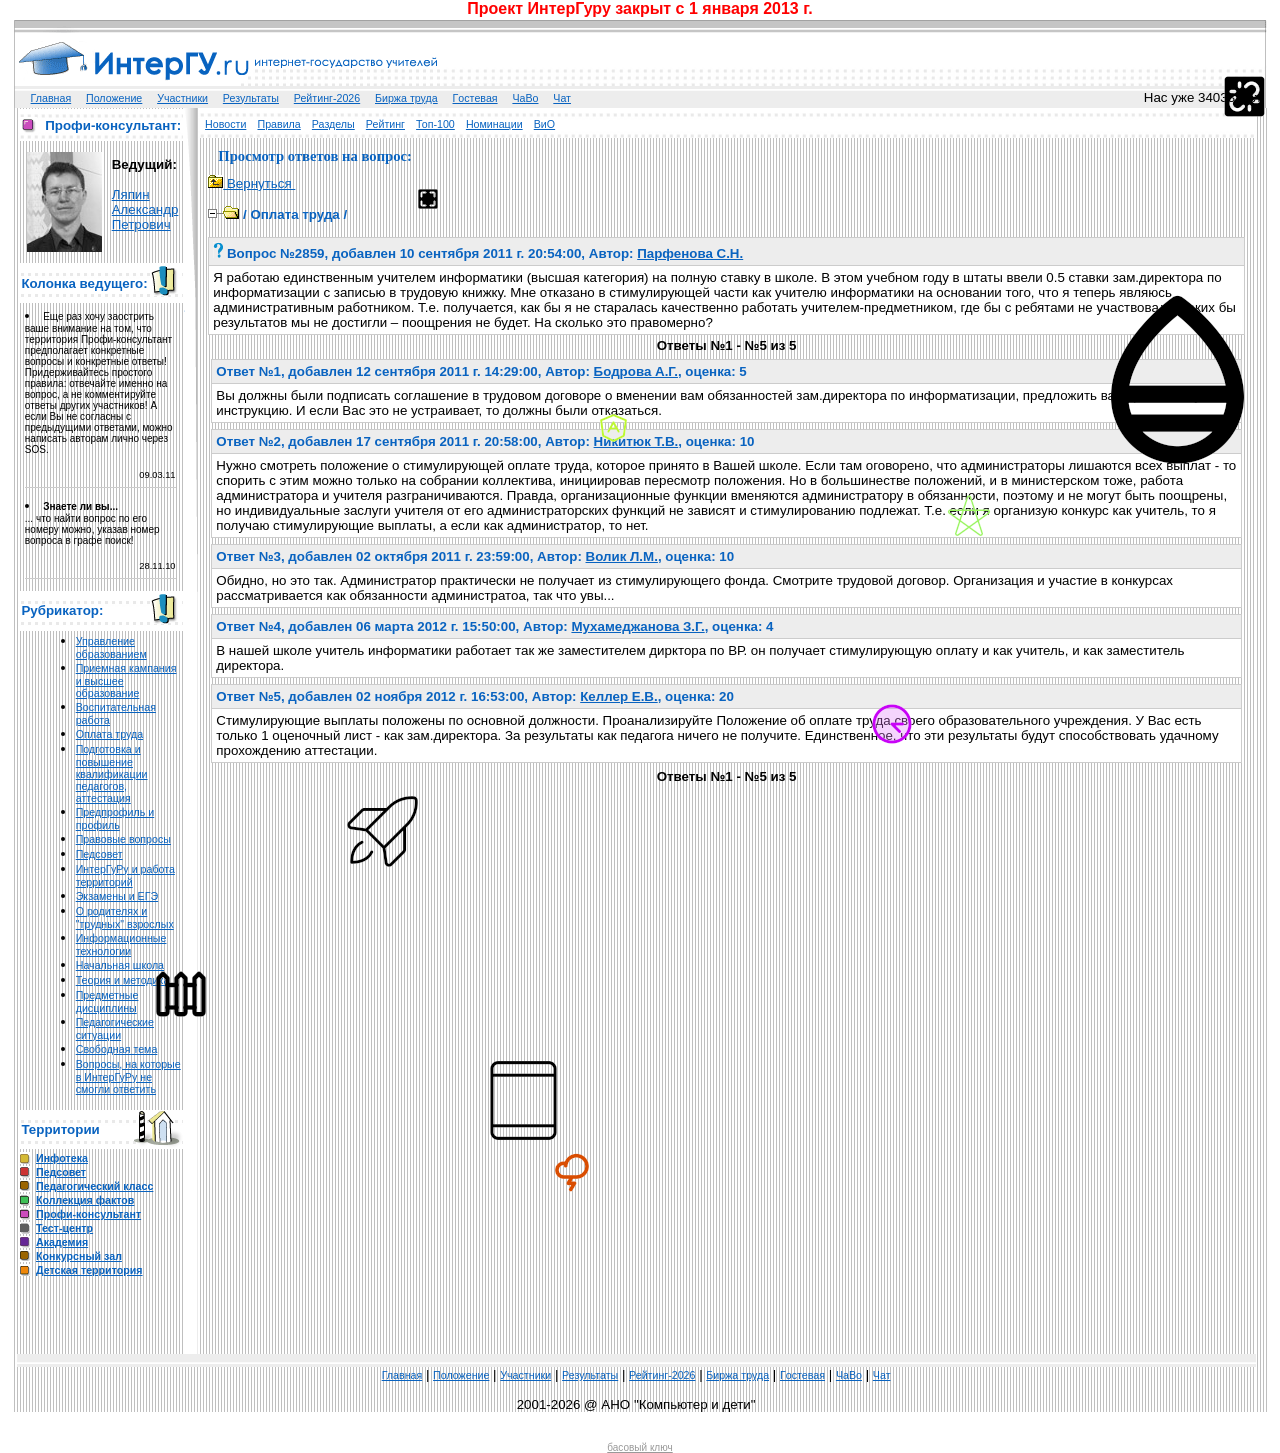  I want to click on disconnect or unlink a connected account, so click(1244, 96).